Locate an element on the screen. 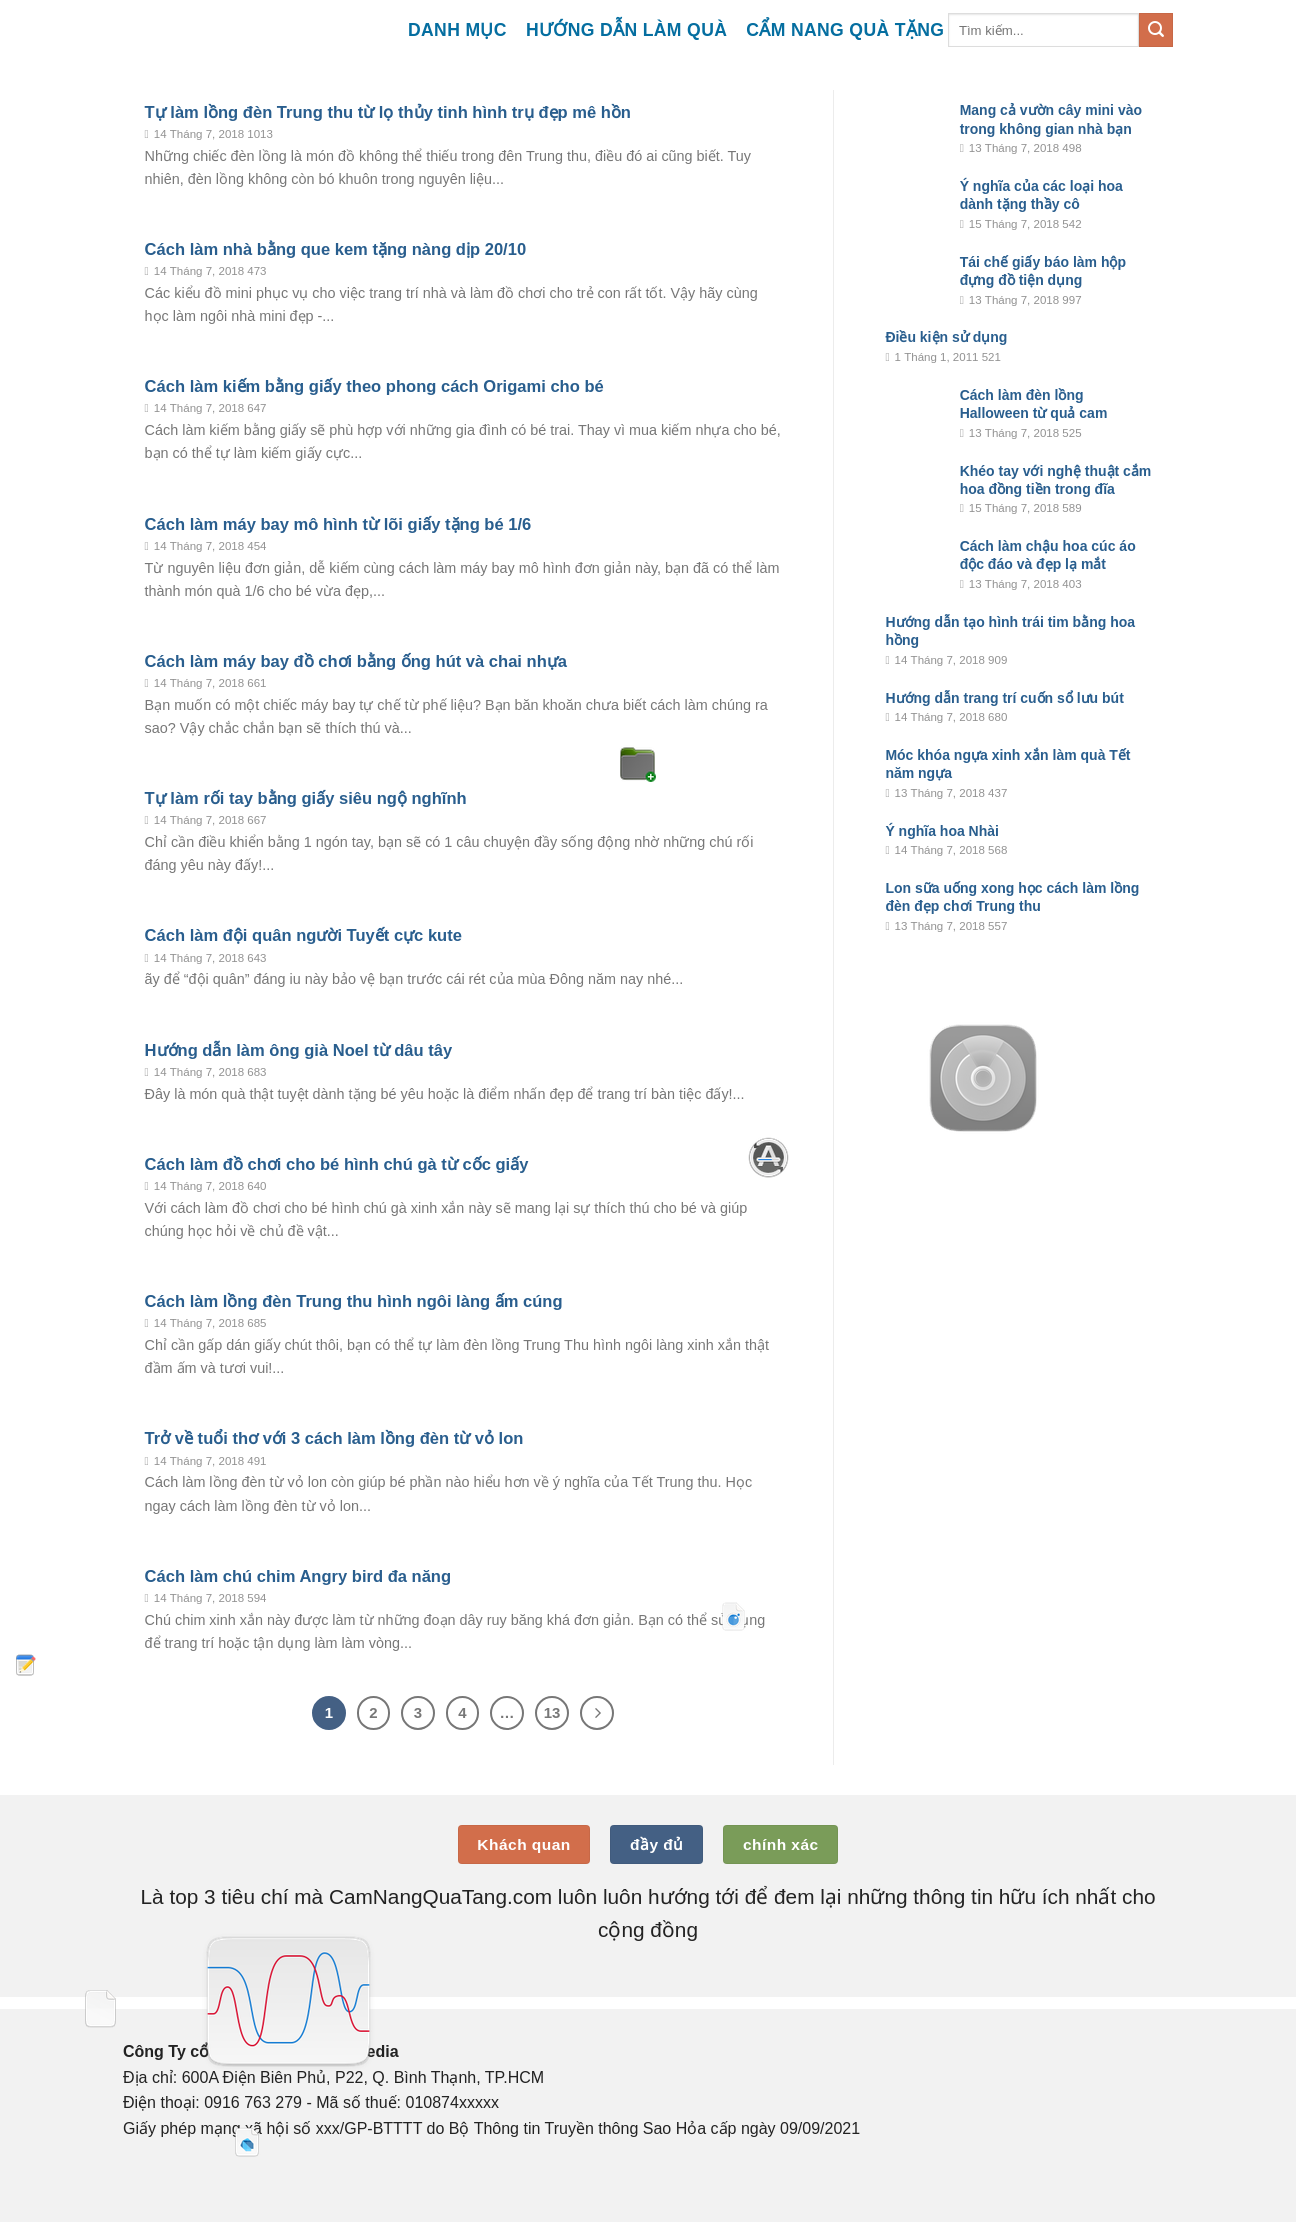 This screenshot has width=1296, height=2222. create a new folder is located at coordinates (637, 763).